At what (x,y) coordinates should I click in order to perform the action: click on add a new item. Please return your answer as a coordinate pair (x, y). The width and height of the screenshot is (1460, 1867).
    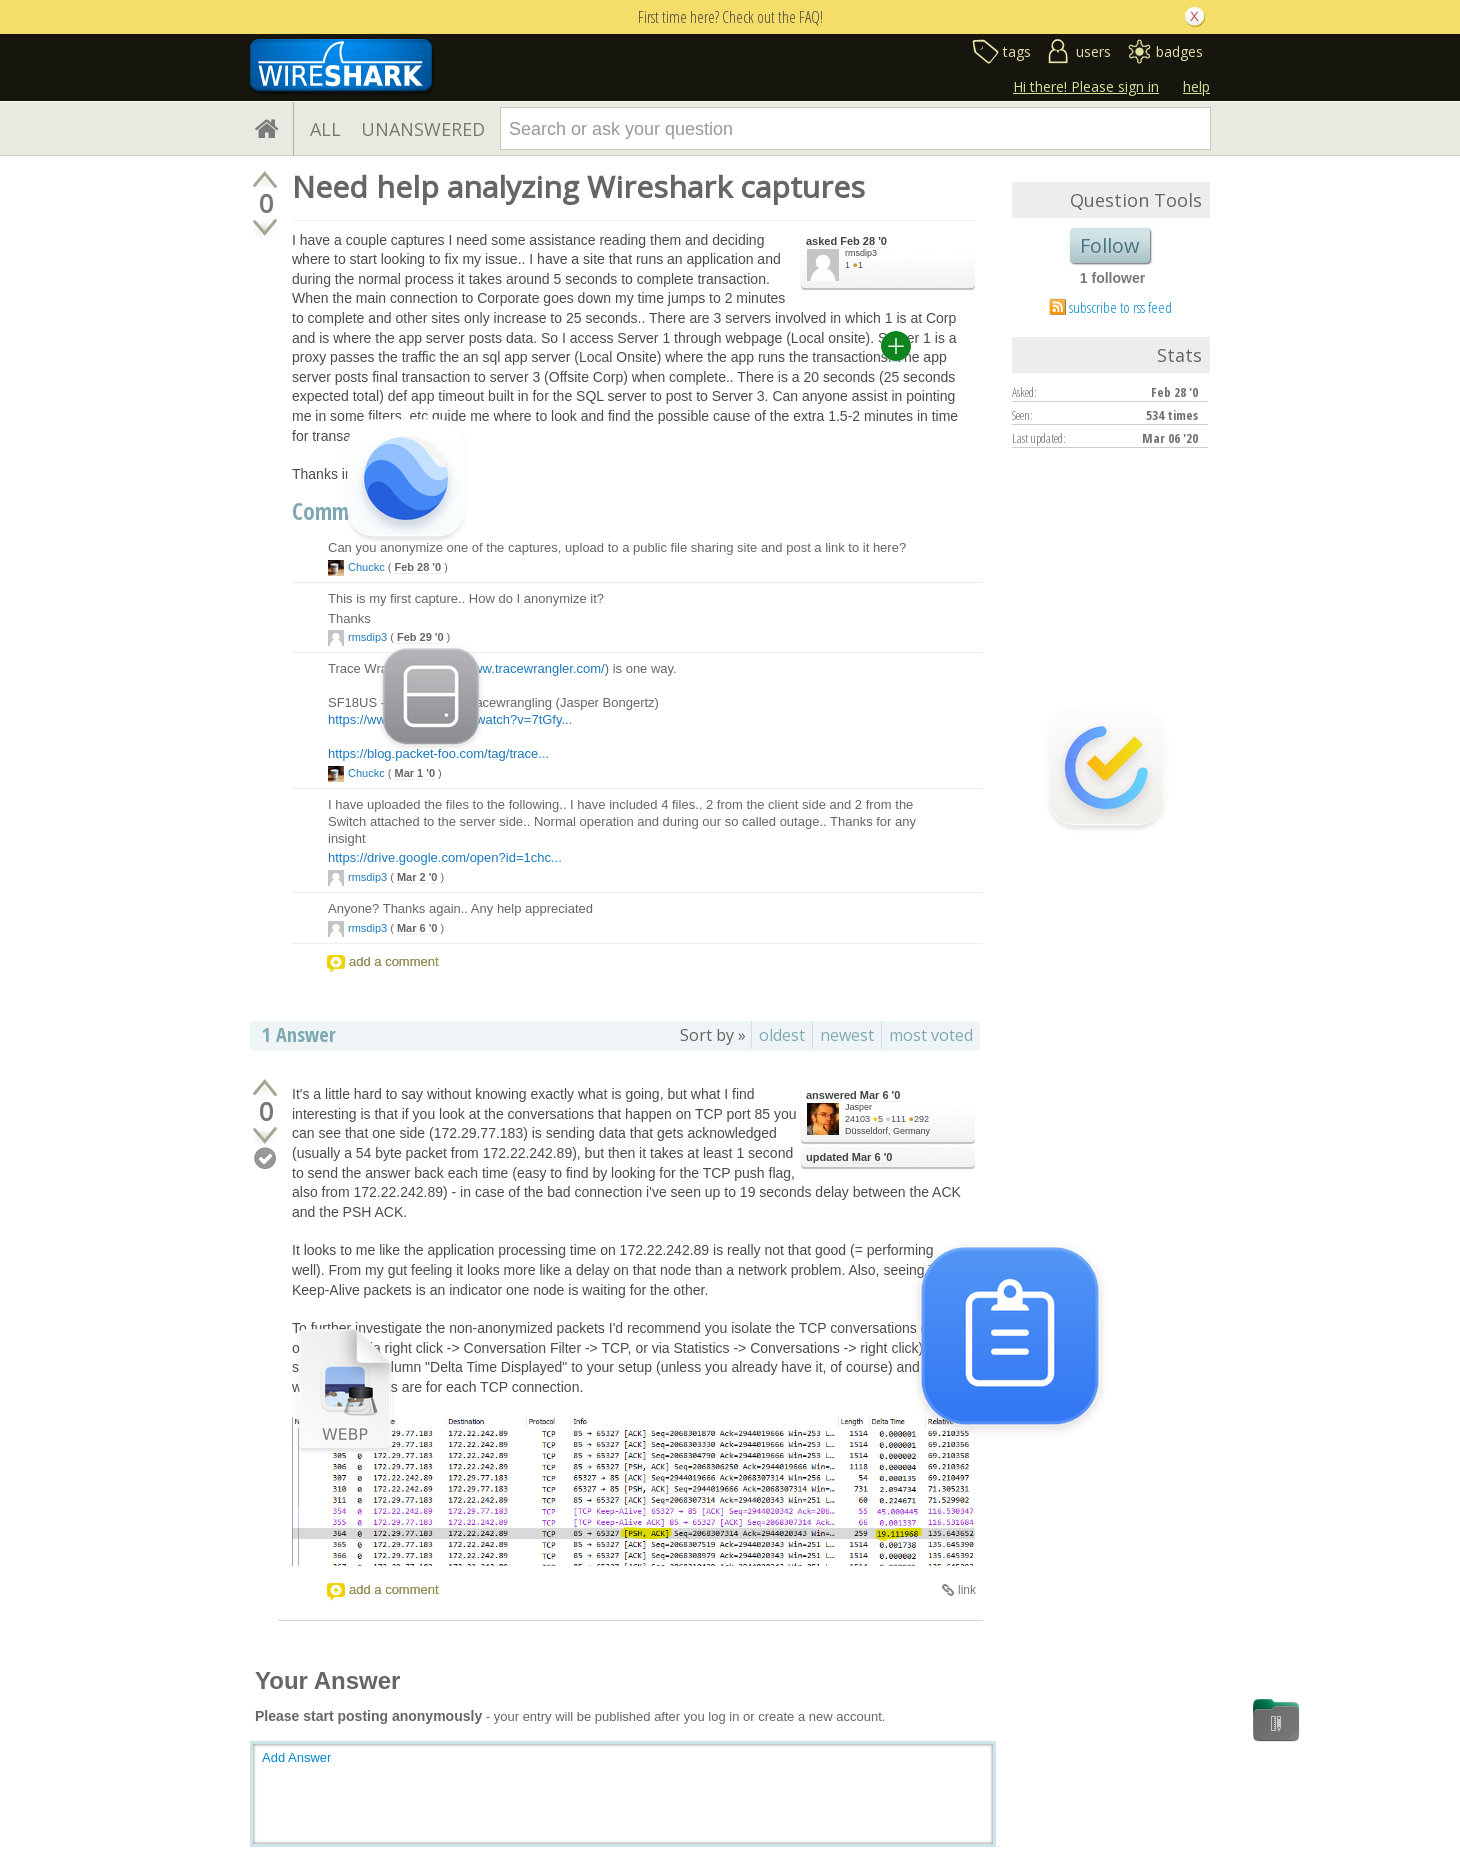
    Looking at the image, I should click on (896, 346).